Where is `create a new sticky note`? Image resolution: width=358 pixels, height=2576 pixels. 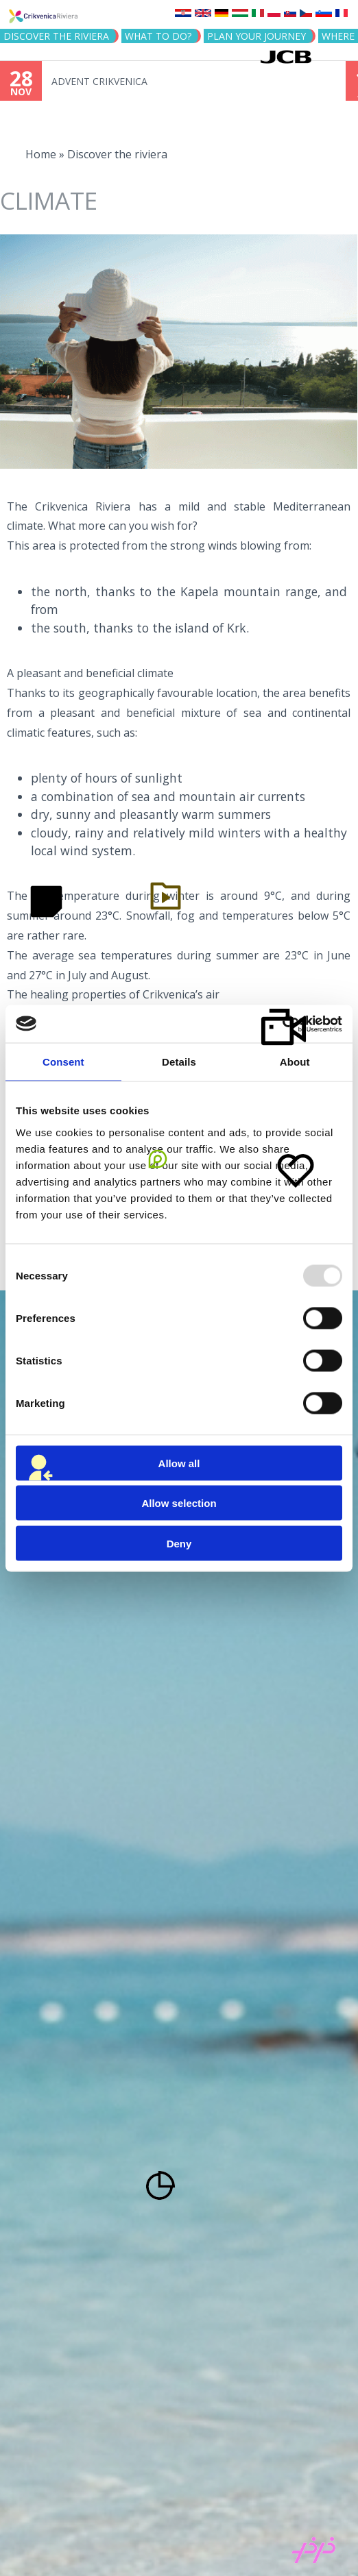 create a new sticky note is located at coordinates (46, 901).